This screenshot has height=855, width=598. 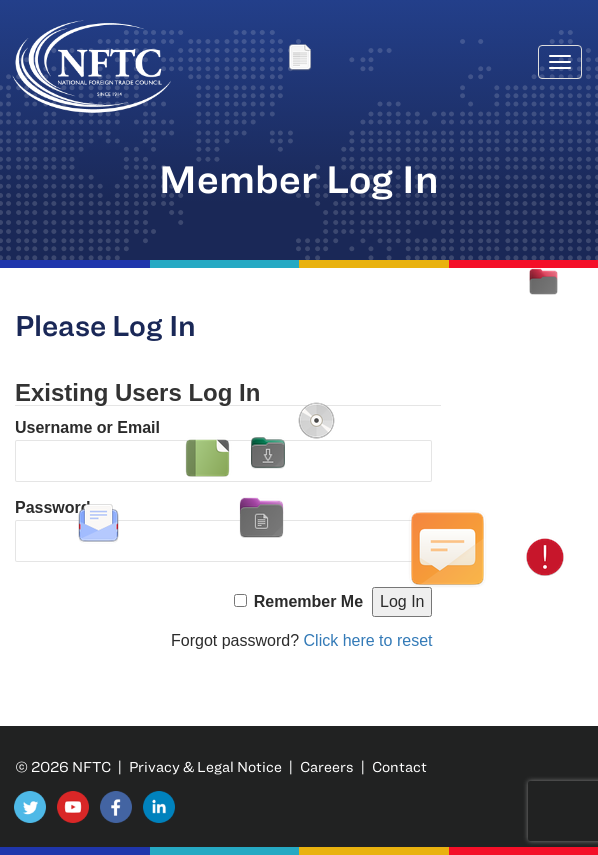 I want to click on open downloads folder, so click(x=268, y=452).